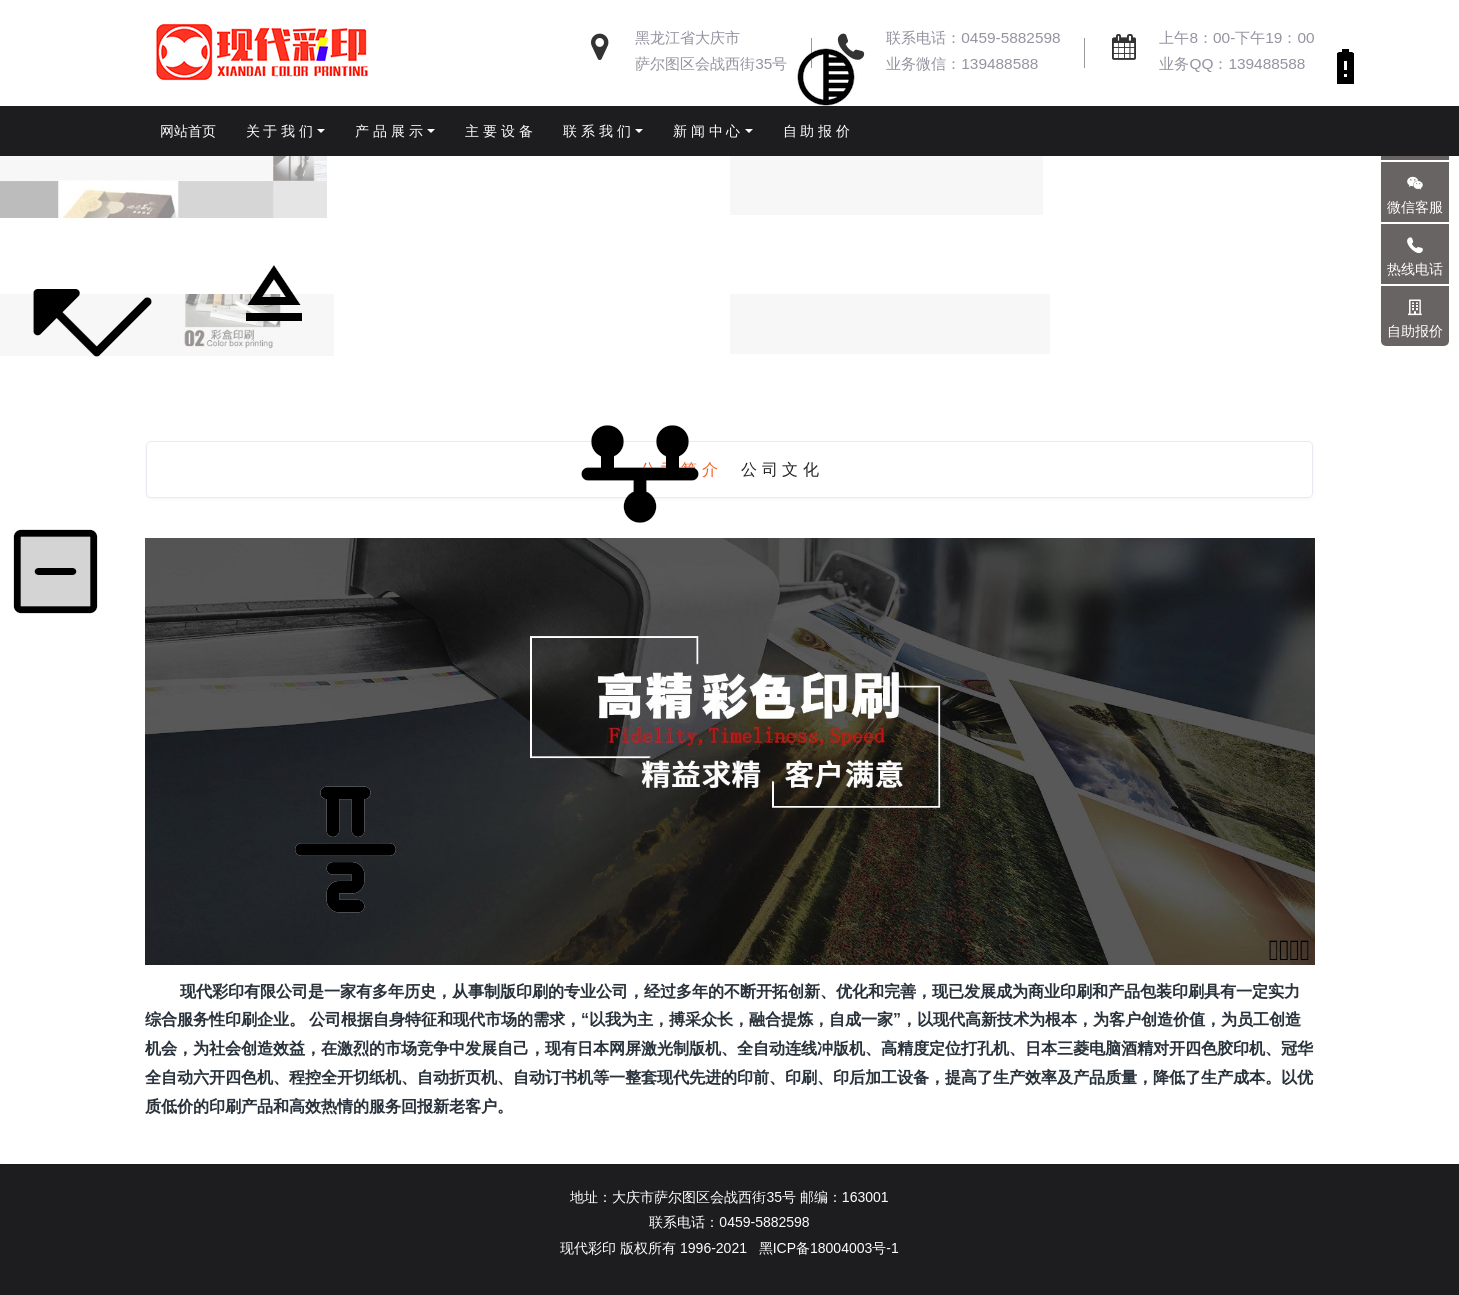 This screenshot has height=1295, width=1459. I want to click on indicates low battery warning, so click(1345, 66).